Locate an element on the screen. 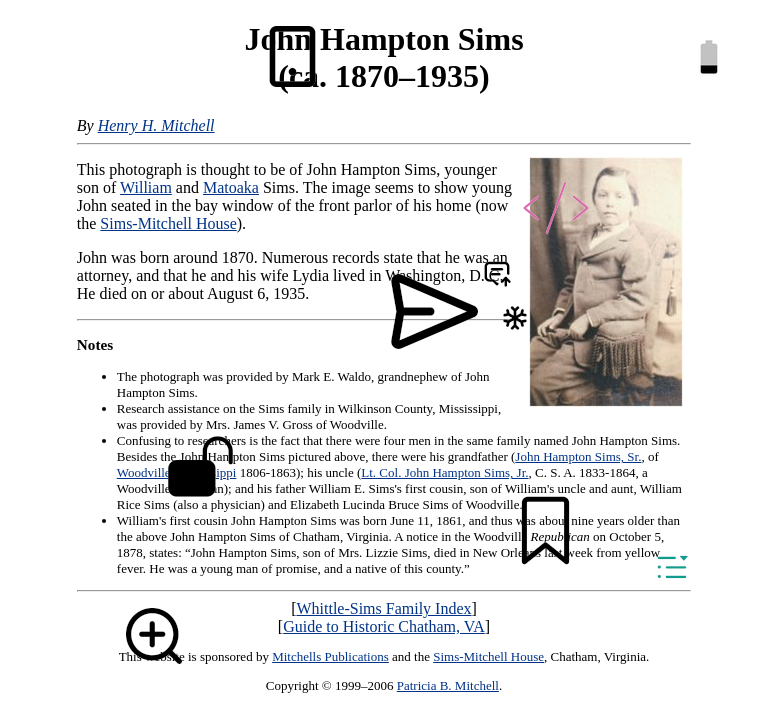 This screenshot has height=720, width=768. activate cooling or air conditioning mode is located at coordinates (515, 318).